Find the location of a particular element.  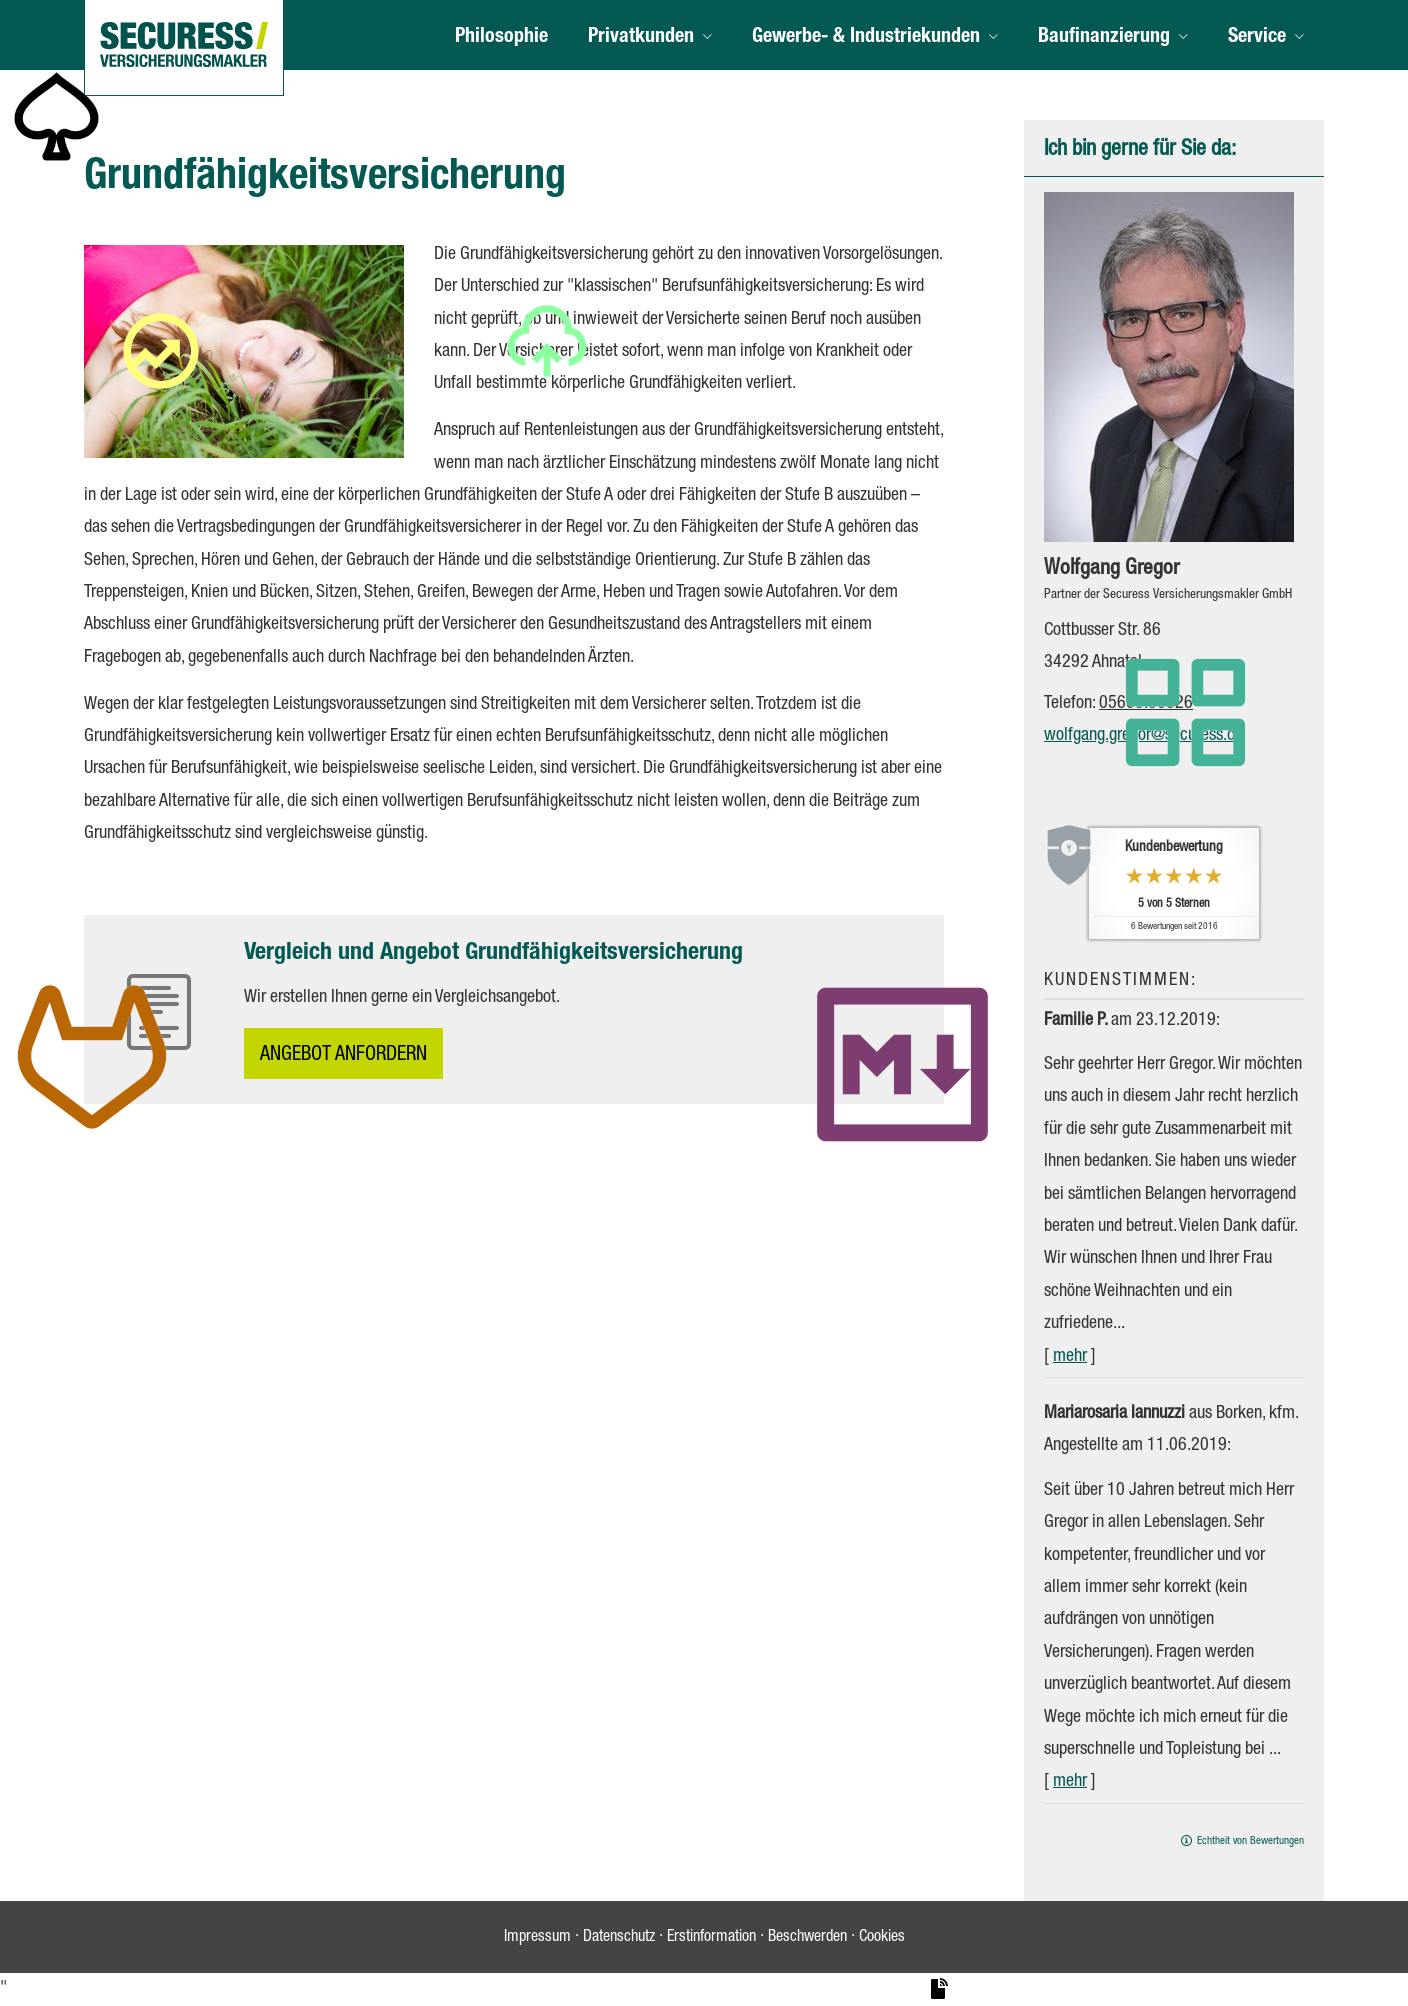

upload file to cloud storage is located at coordinates (547, 341).